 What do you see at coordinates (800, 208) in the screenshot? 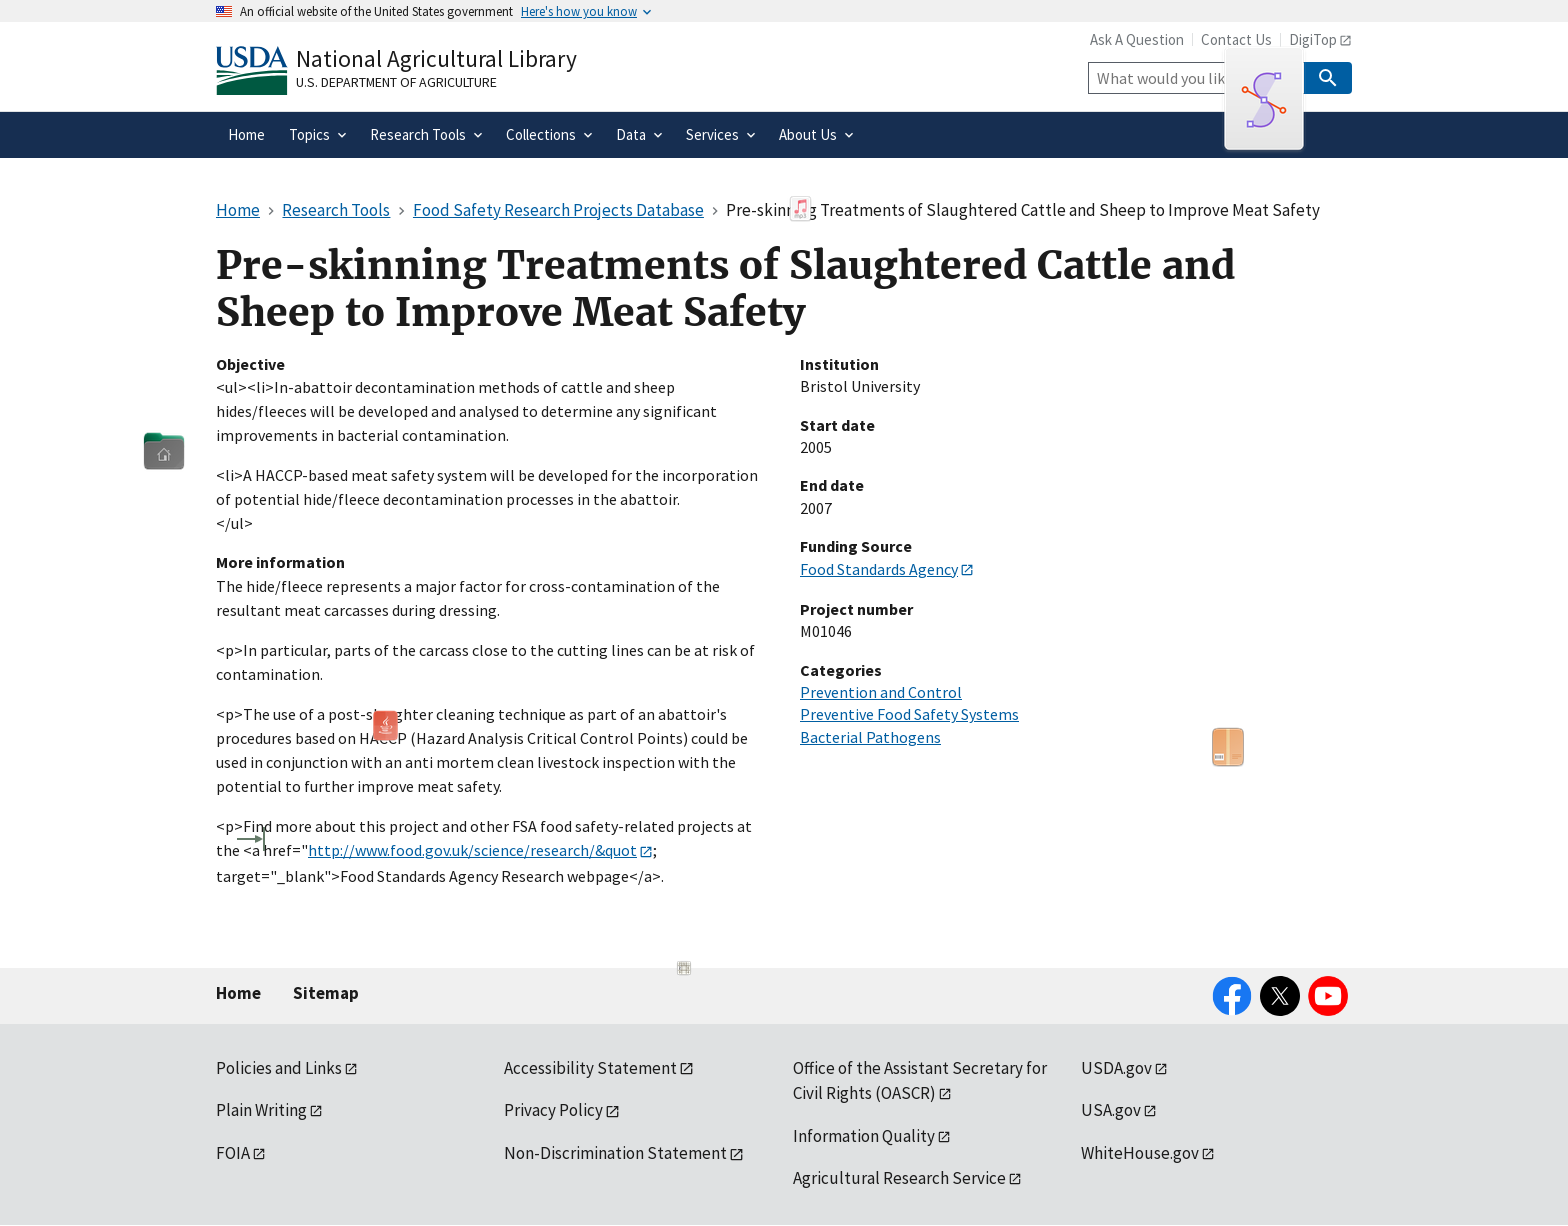
I see `an mp3 audio file` at bounding box center [800, 208].